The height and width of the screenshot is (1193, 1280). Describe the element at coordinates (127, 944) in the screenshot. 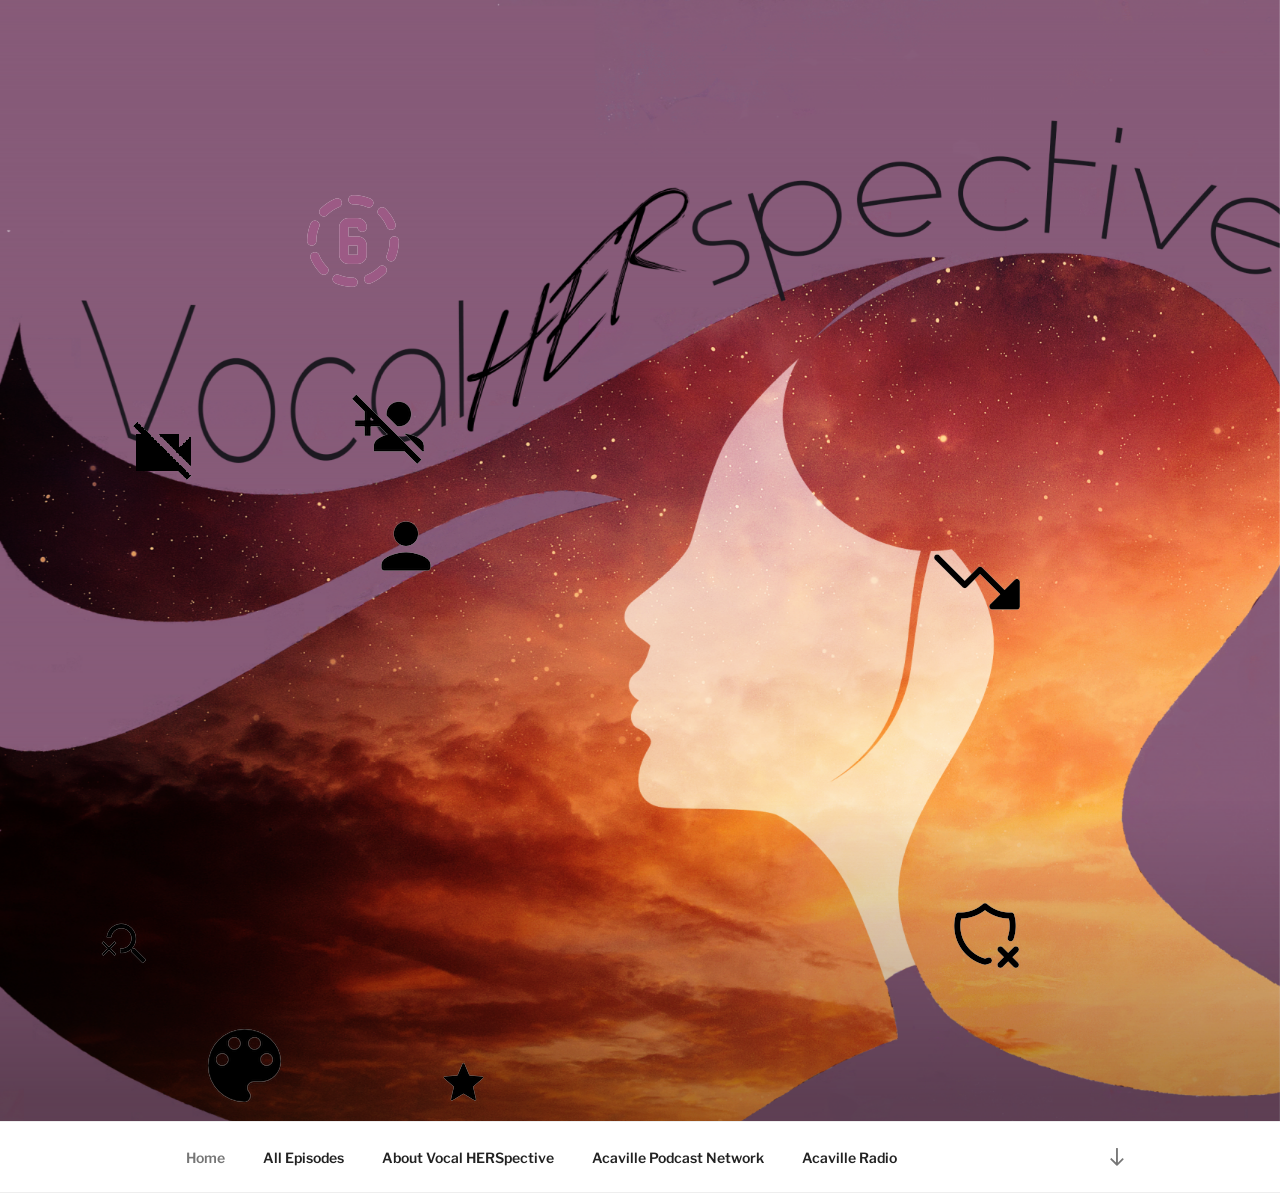

I see `search is disabled or unavailable` at that location.